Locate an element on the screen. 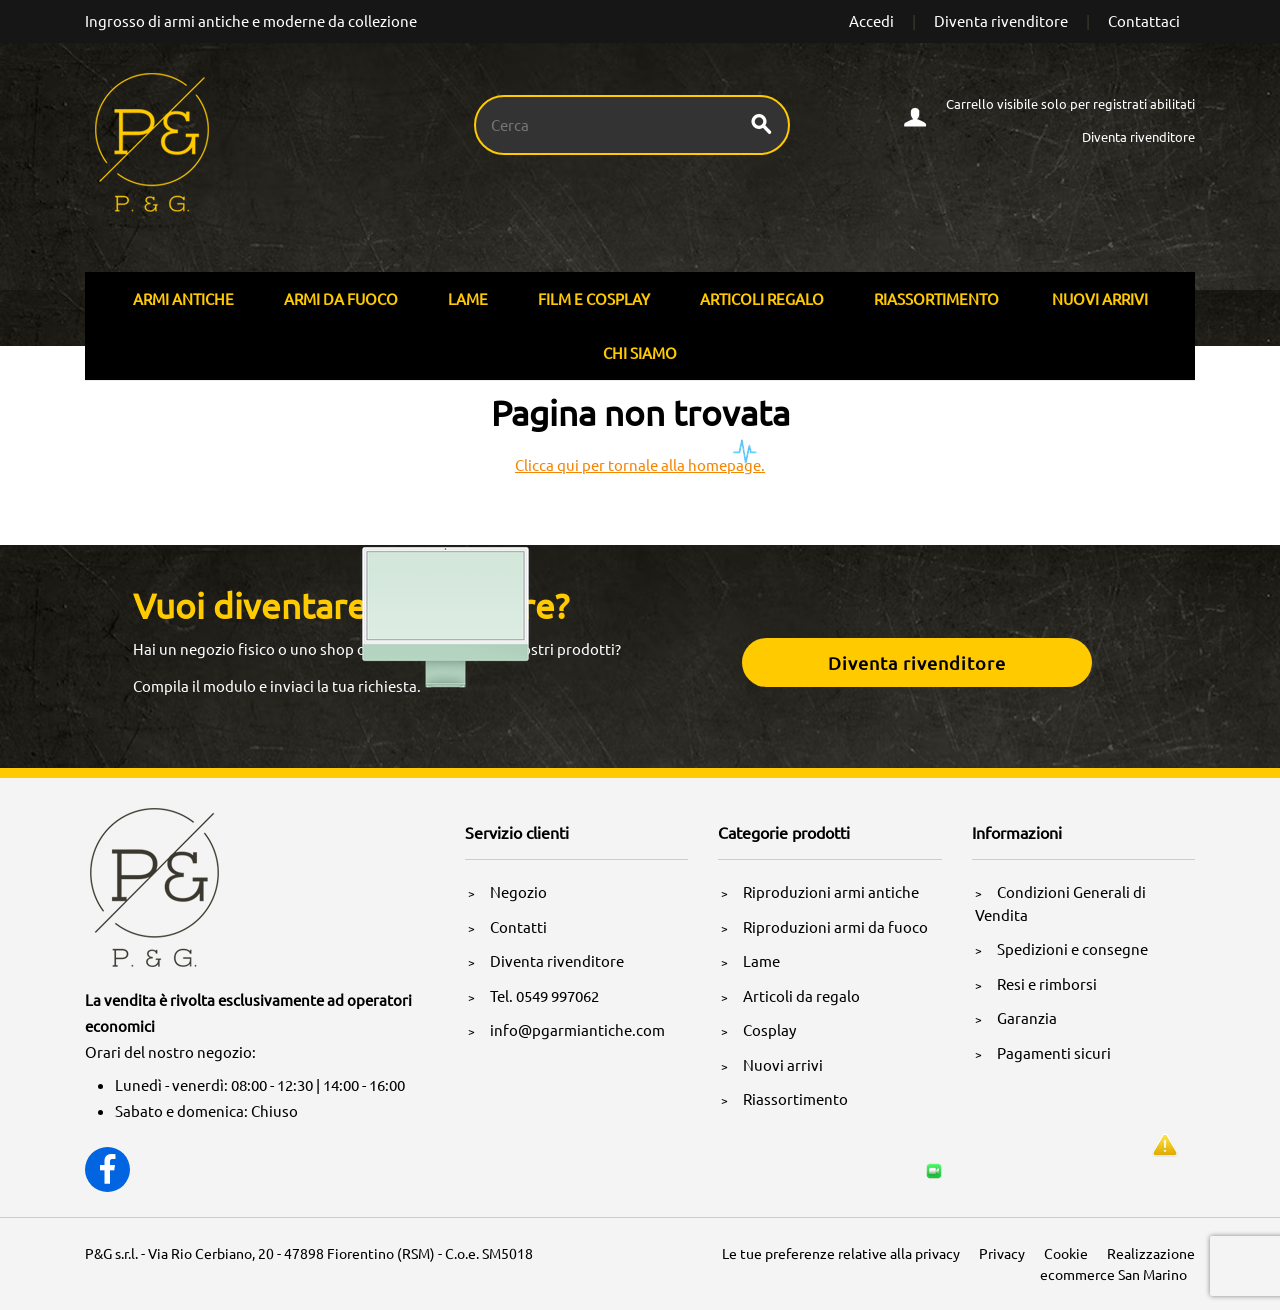 The image size is (1280, 1310). select green iMac as your device type is located at coordinates (445, 614).